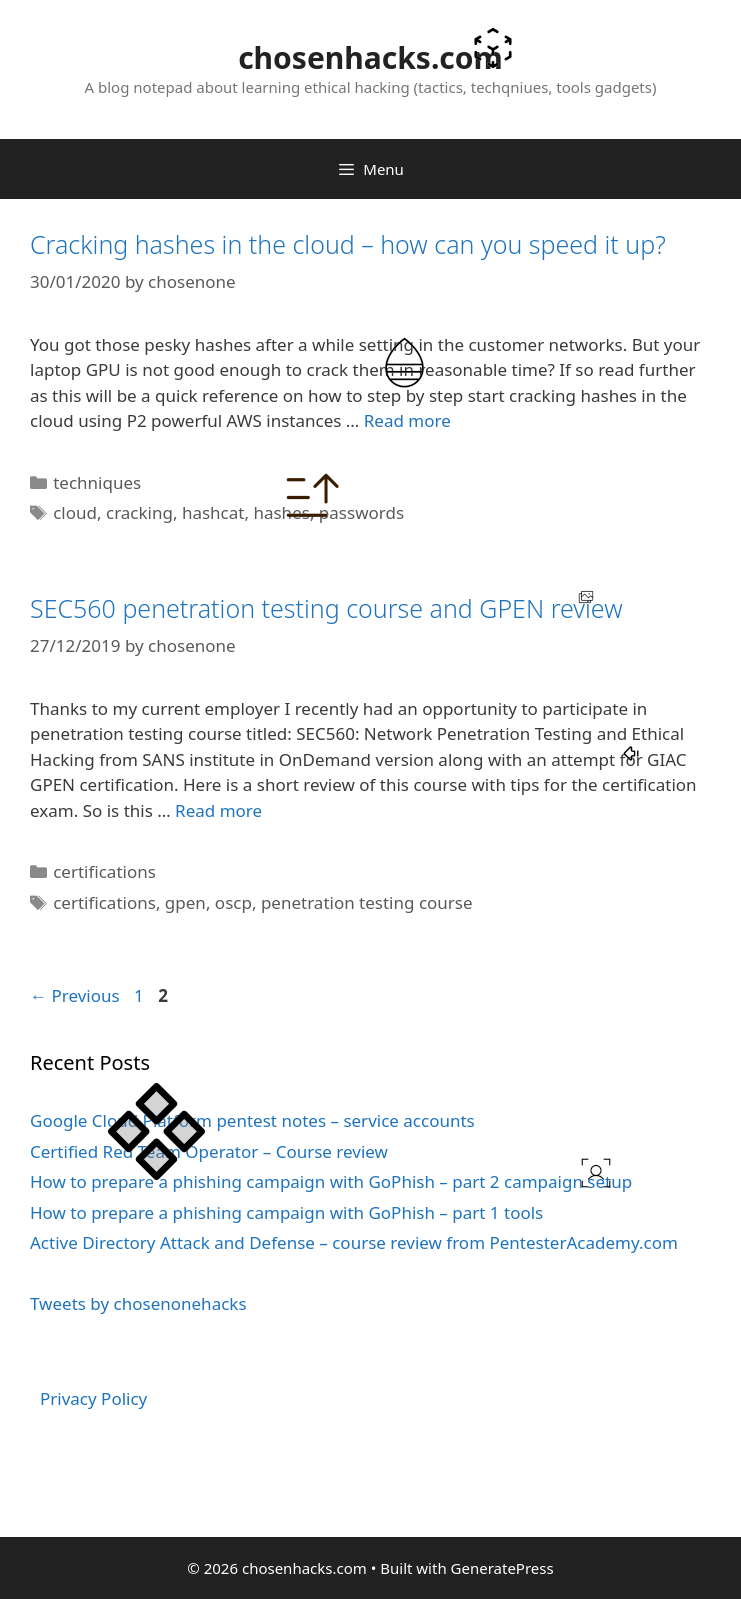 Image resolution: width=741 pixels, height=1599 pixels. I want to click on indicates partial fill level or liquid amount, so click(404, 364).